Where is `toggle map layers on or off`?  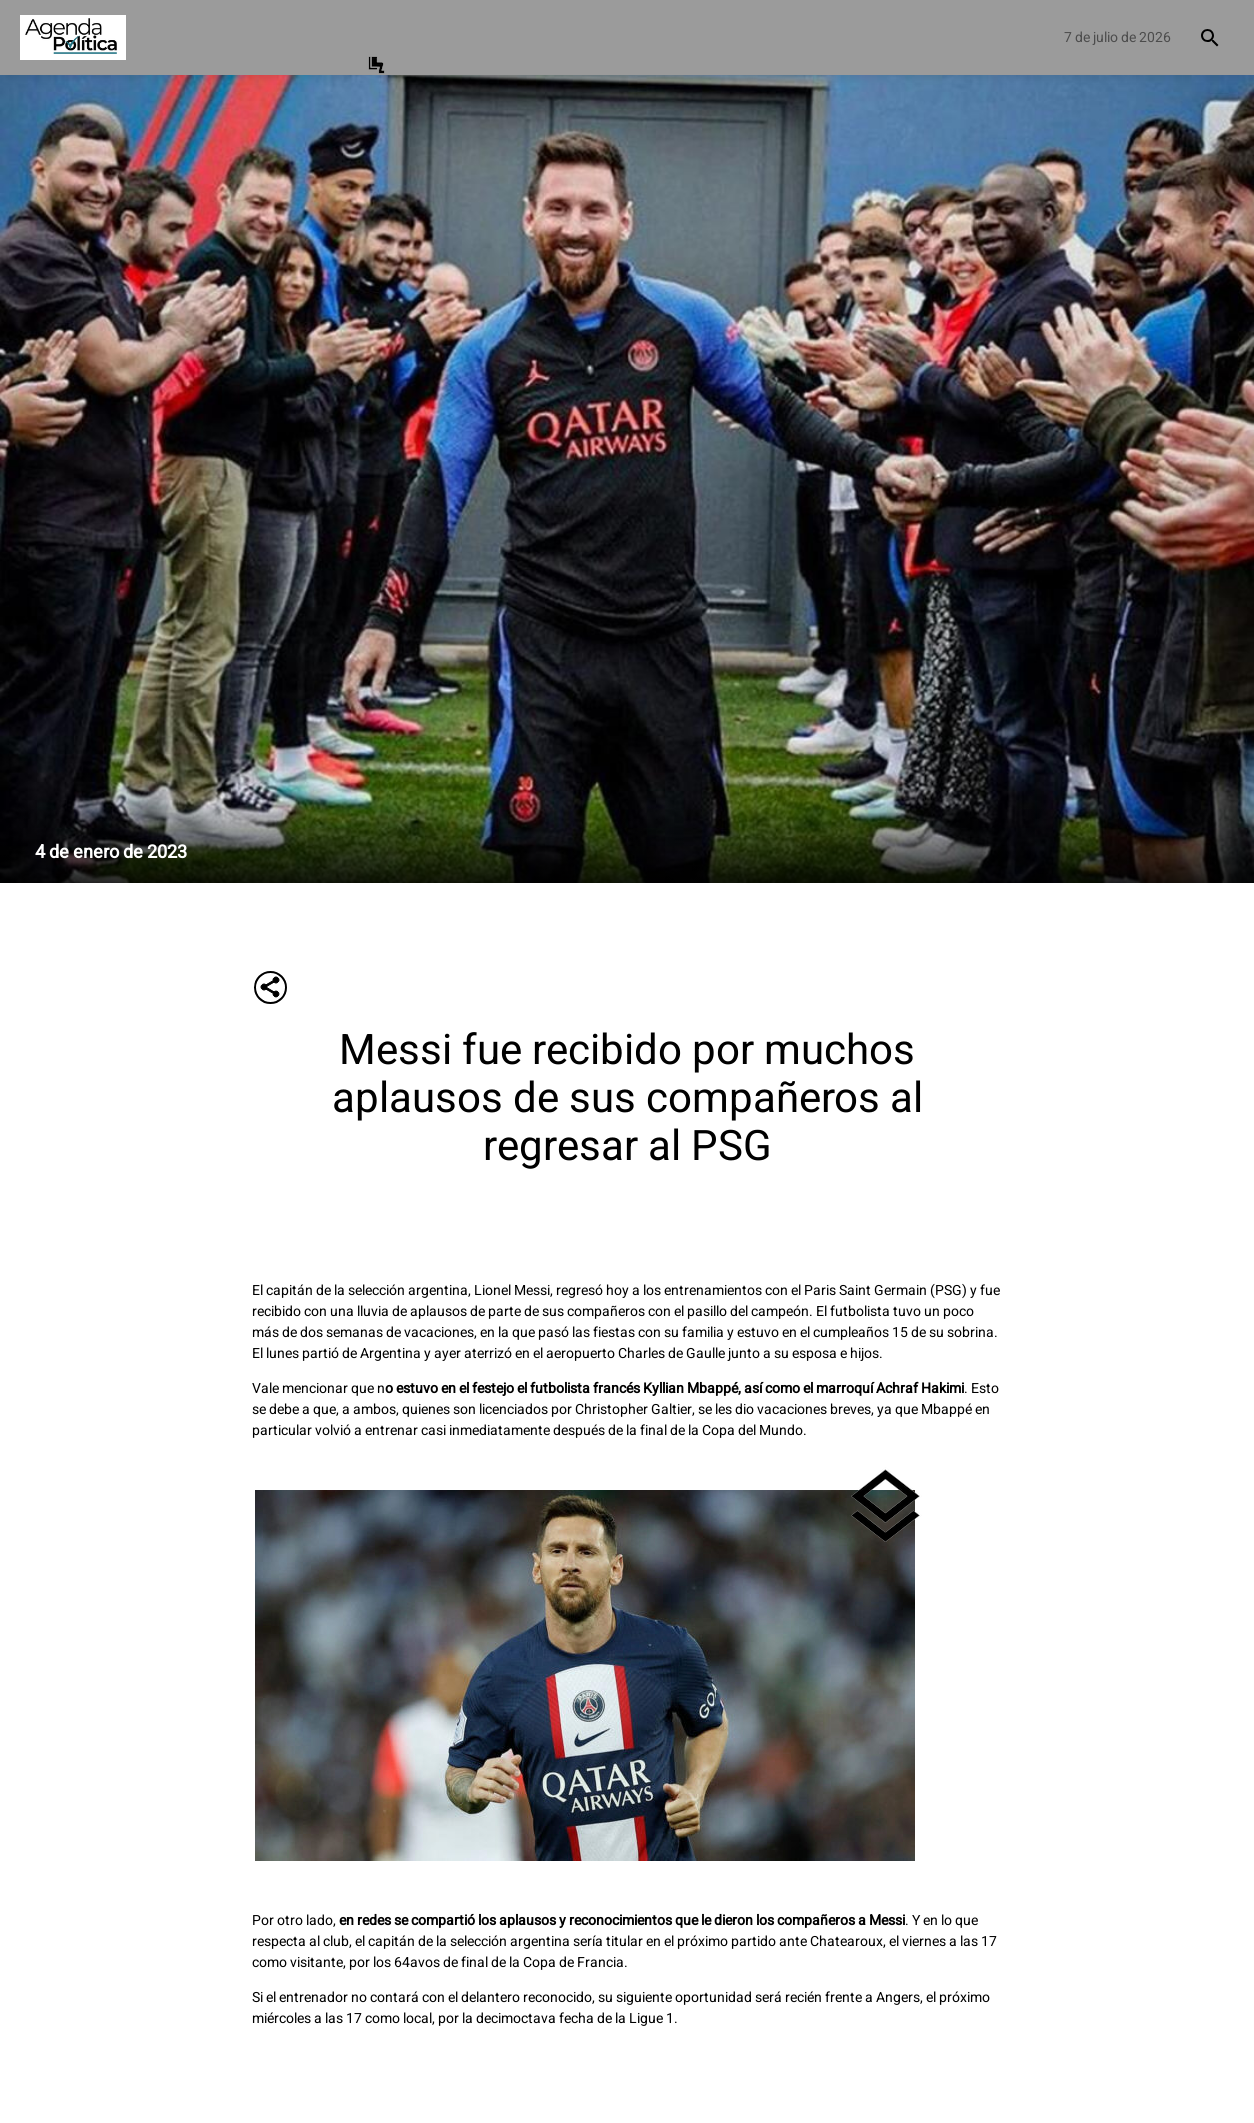
toggle map layers on or off is located at coordinates (885, 1507).